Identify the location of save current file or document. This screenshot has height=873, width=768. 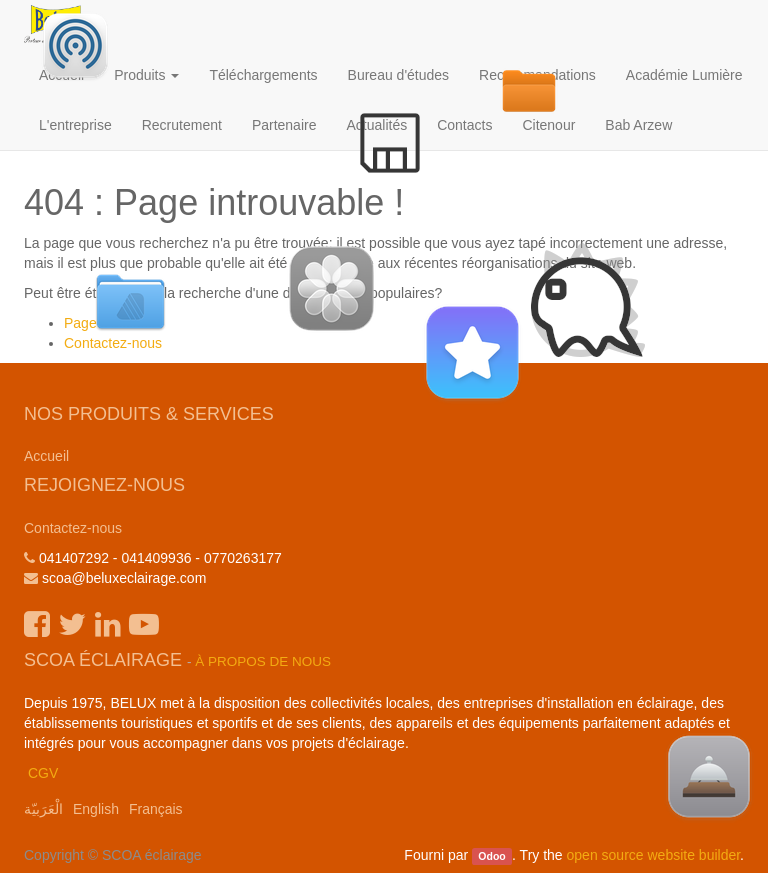
(390, 143).